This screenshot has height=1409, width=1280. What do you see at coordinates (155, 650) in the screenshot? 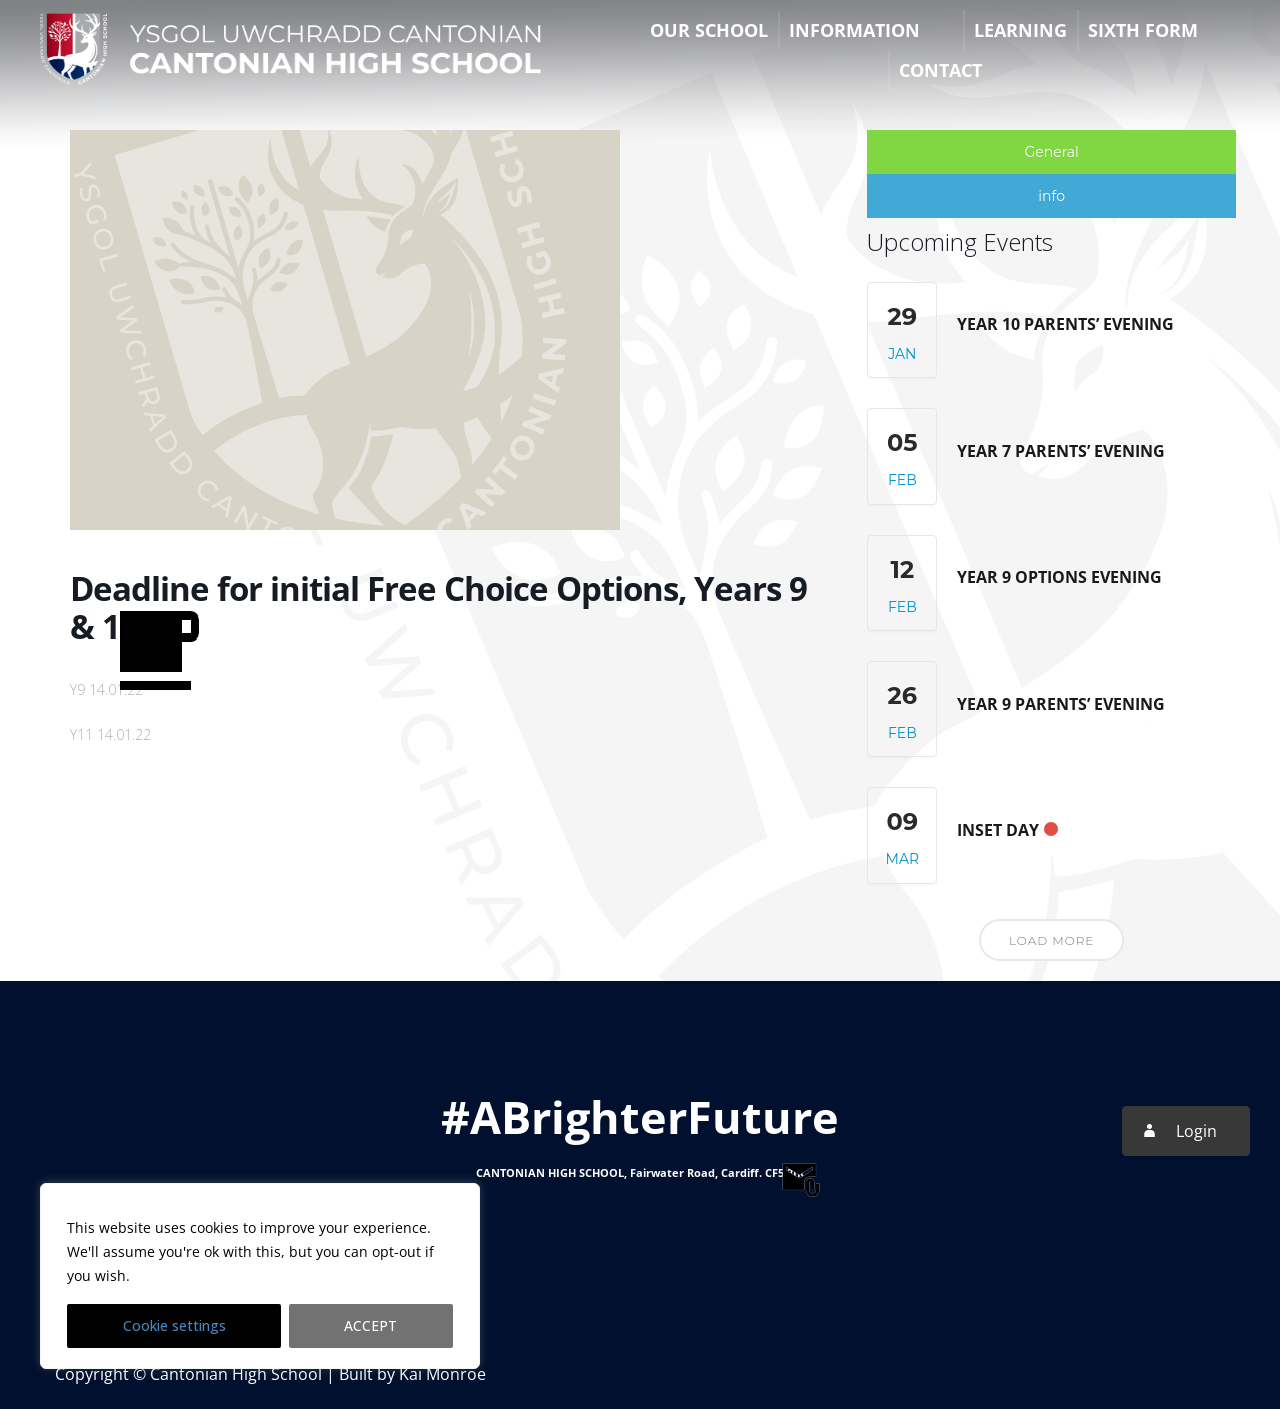
I see `find nearby cafes or coffee shops` at bounding box center [155, 650].